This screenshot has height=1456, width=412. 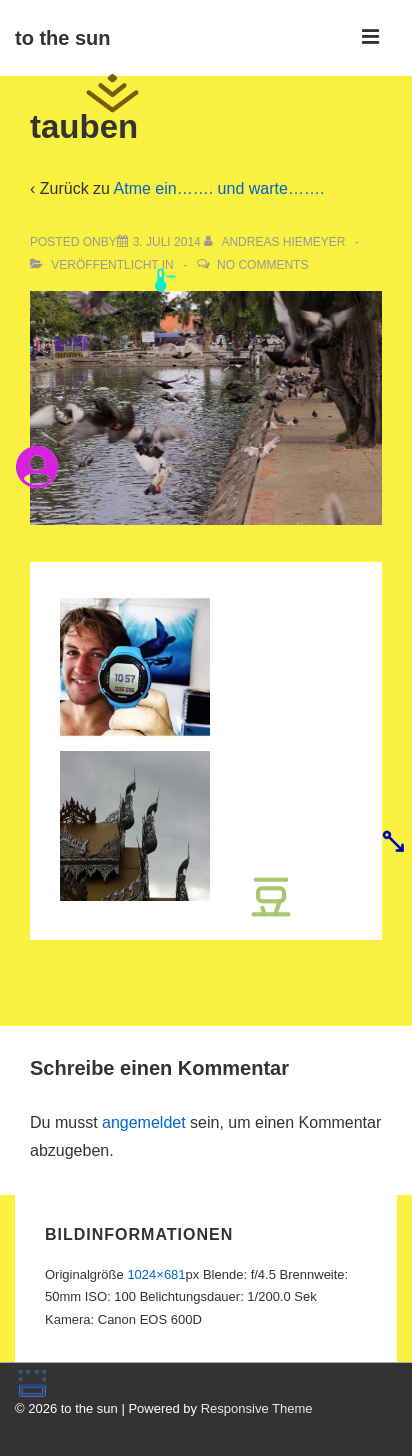 What do you see at coordinates (32, 1383) in the screenshot?
I see `align content to bottom of container` at bounding box center [32, 1383].